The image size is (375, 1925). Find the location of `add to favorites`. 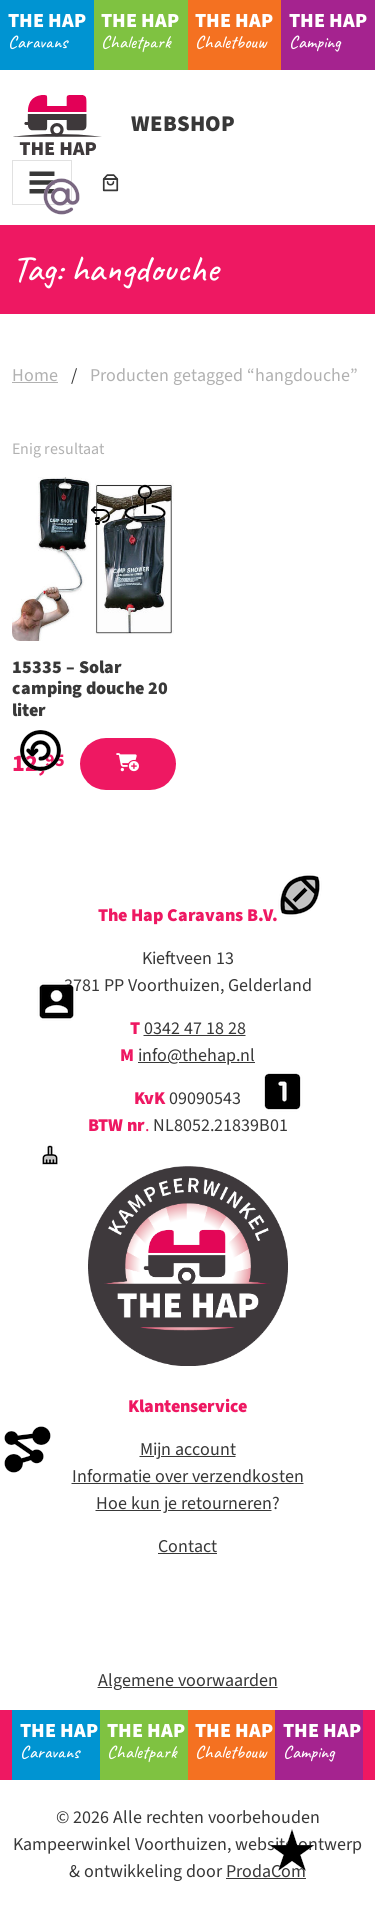

add to favorites is located at coordinates (292, 1850).